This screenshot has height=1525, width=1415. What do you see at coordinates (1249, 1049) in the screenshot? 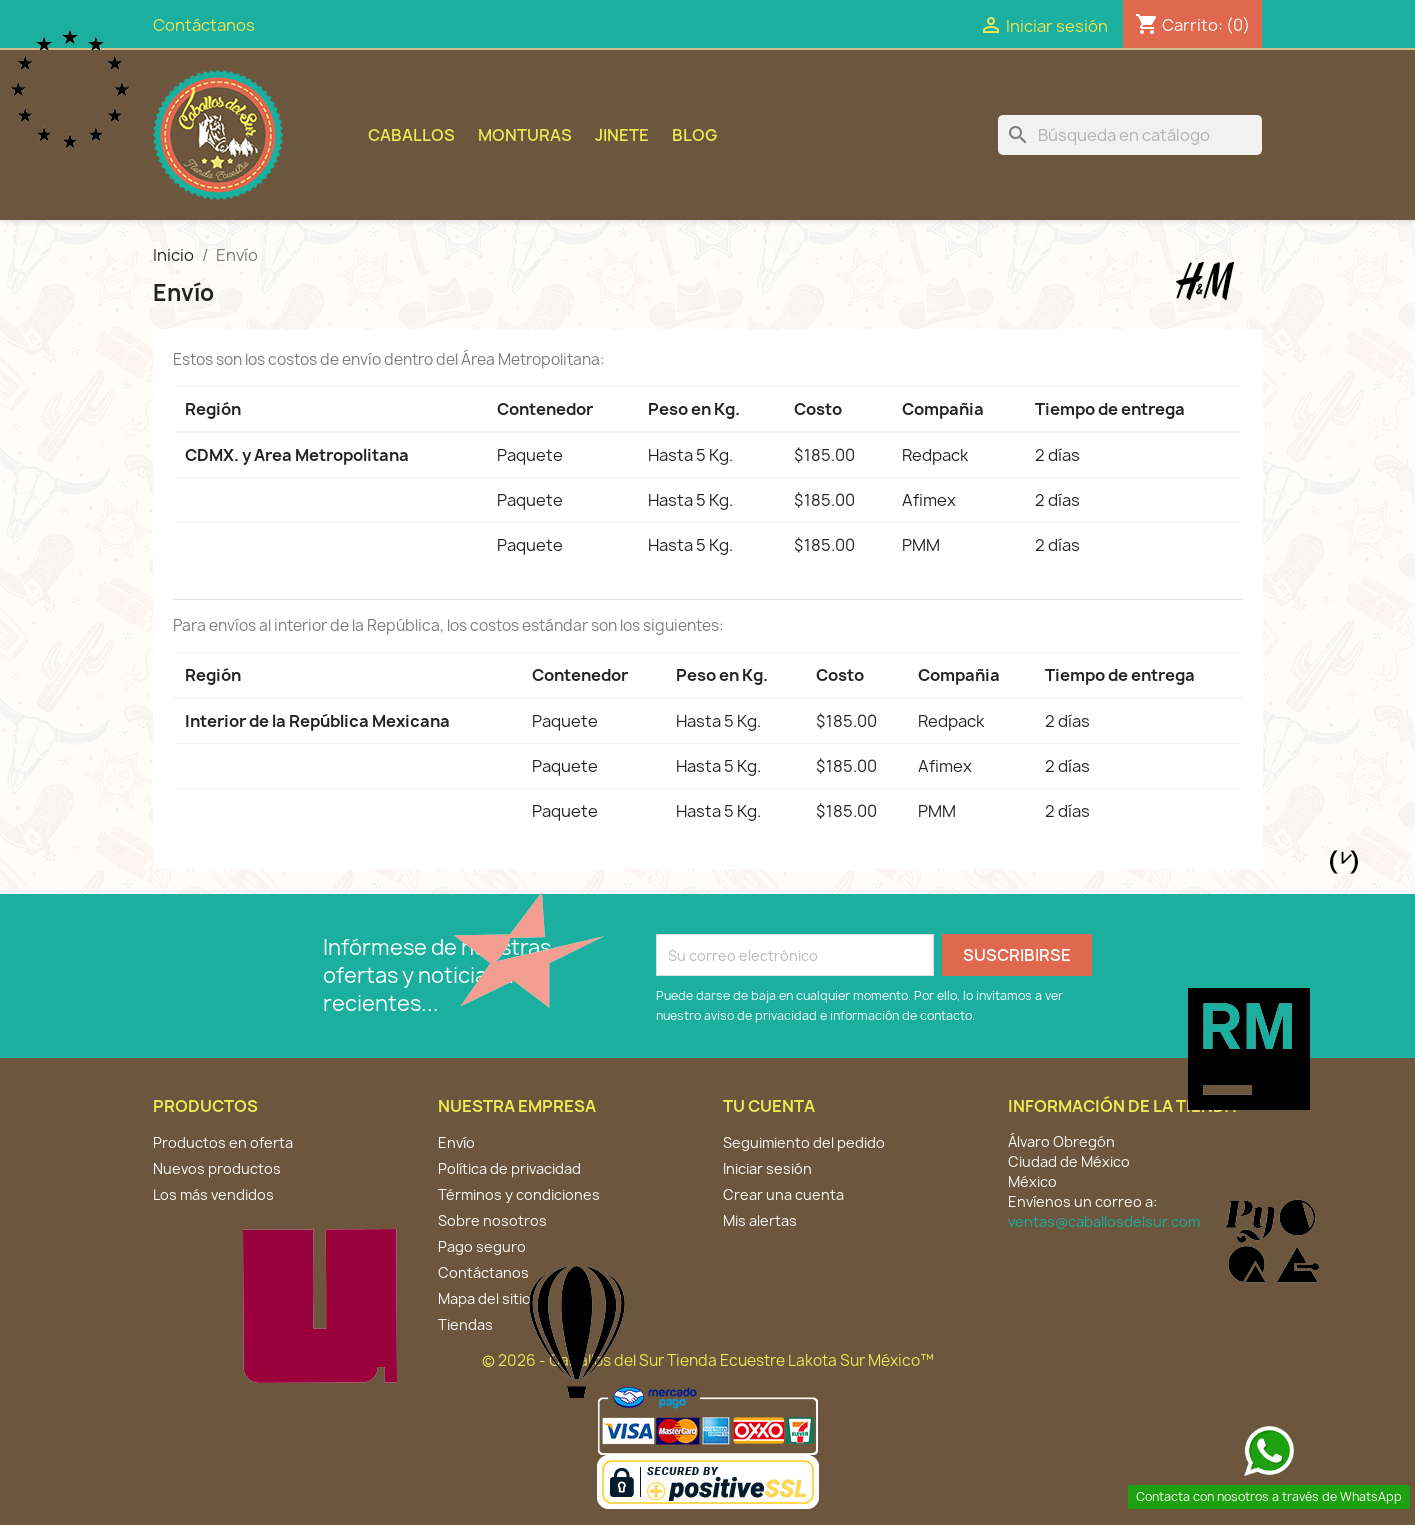
I see `open RubyMine IDE` at bounding box center [1249, 1049].